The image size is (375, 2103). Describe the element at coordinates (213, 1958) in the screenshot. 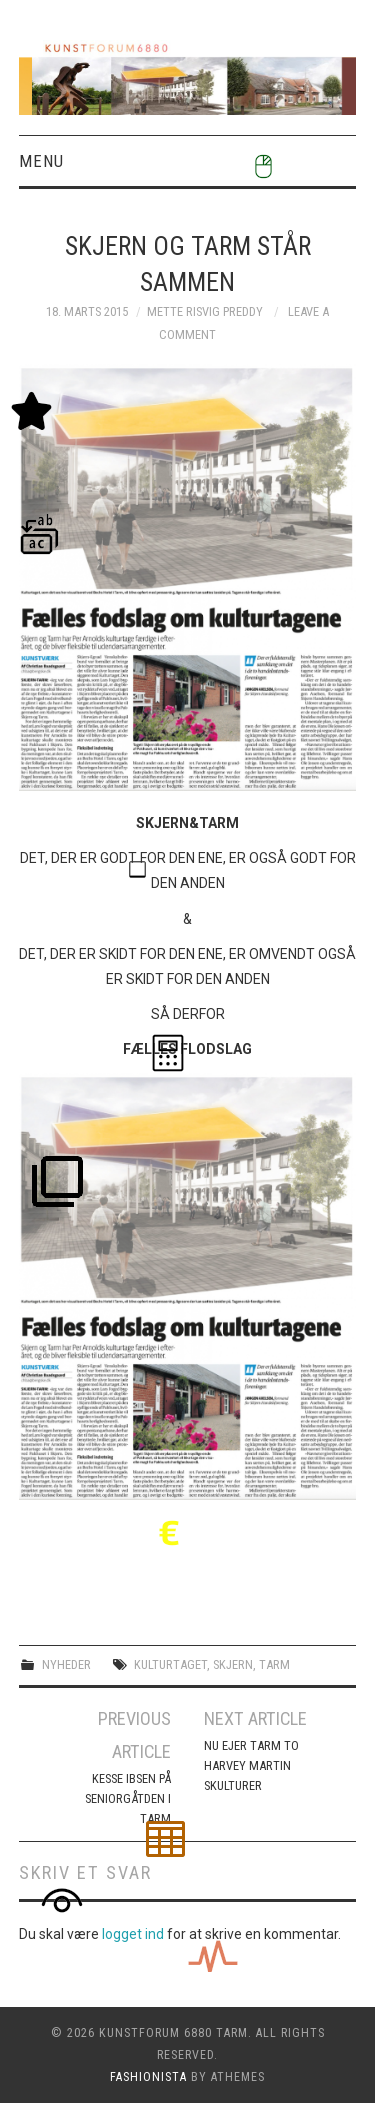

I see `view activity or system pulse` at that location.